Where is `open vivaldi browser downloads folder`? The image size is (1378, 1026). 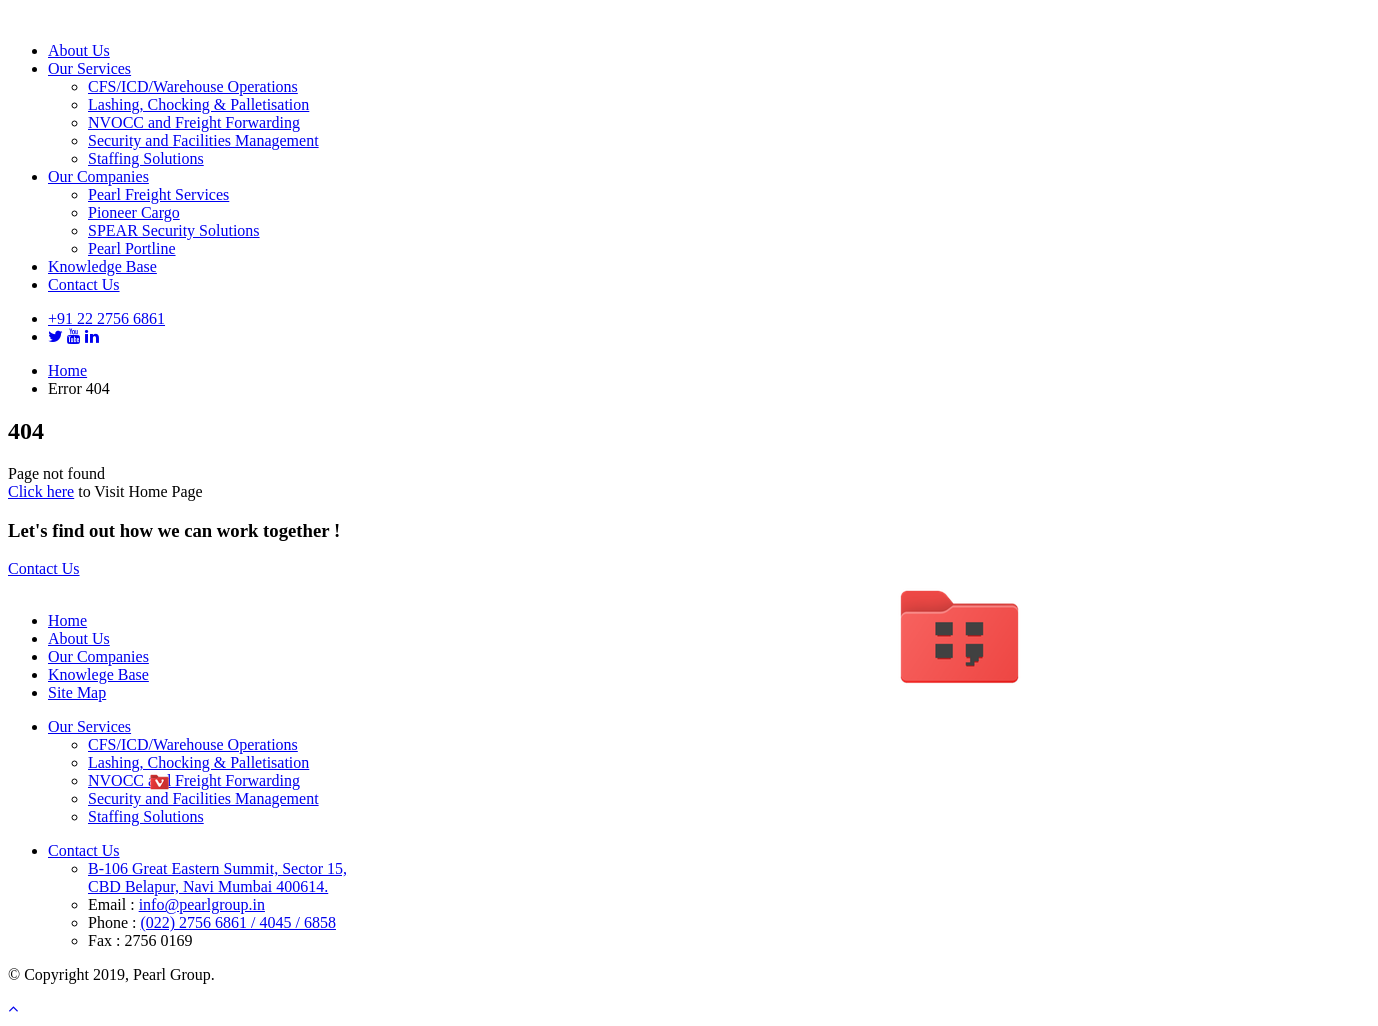 open vivaldi browser downloads folder is located at coordinates (159, 782).